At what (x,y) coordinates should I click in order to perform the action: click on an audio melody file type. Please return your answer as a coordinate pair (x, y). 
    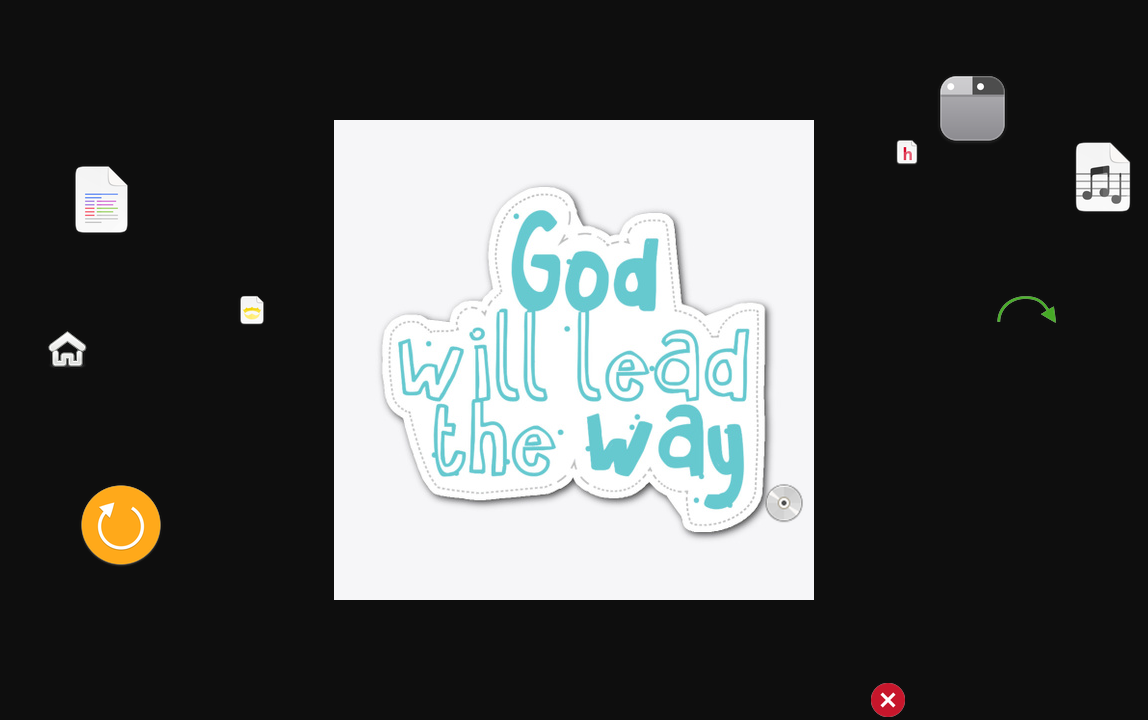
    Looking at the image, I should click on (1103, 177).